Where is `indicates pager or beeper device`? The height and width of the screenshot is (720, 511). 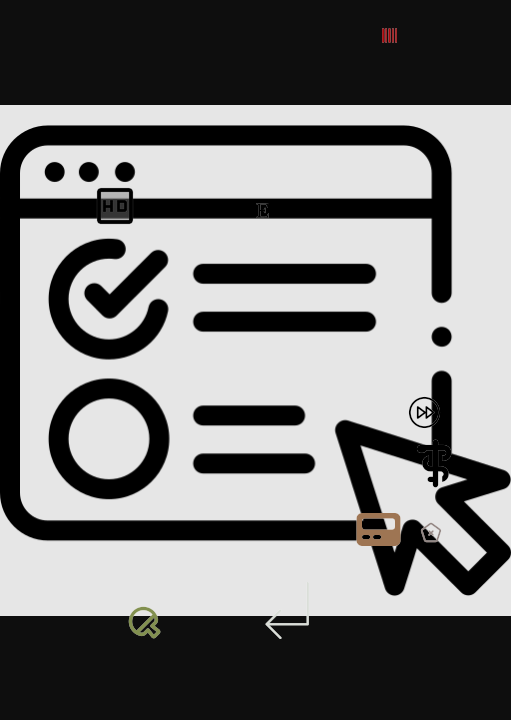
indicates pager or beeper device is located at coordinates (378, 529).